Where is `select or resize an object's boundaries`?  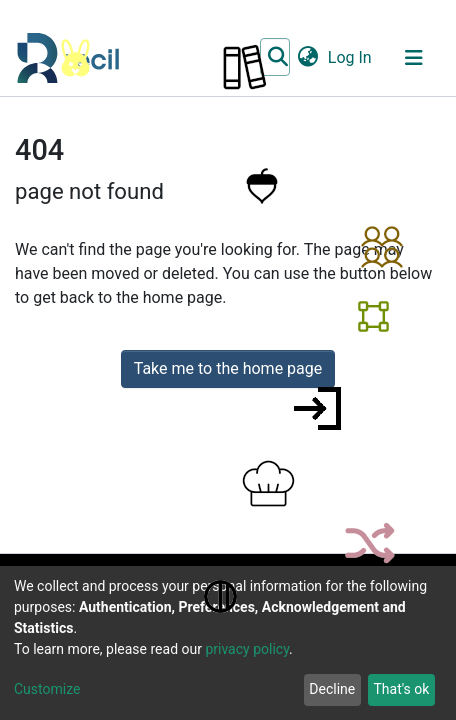
select or resize an object's boundaries is located at coordinates (373, 316).